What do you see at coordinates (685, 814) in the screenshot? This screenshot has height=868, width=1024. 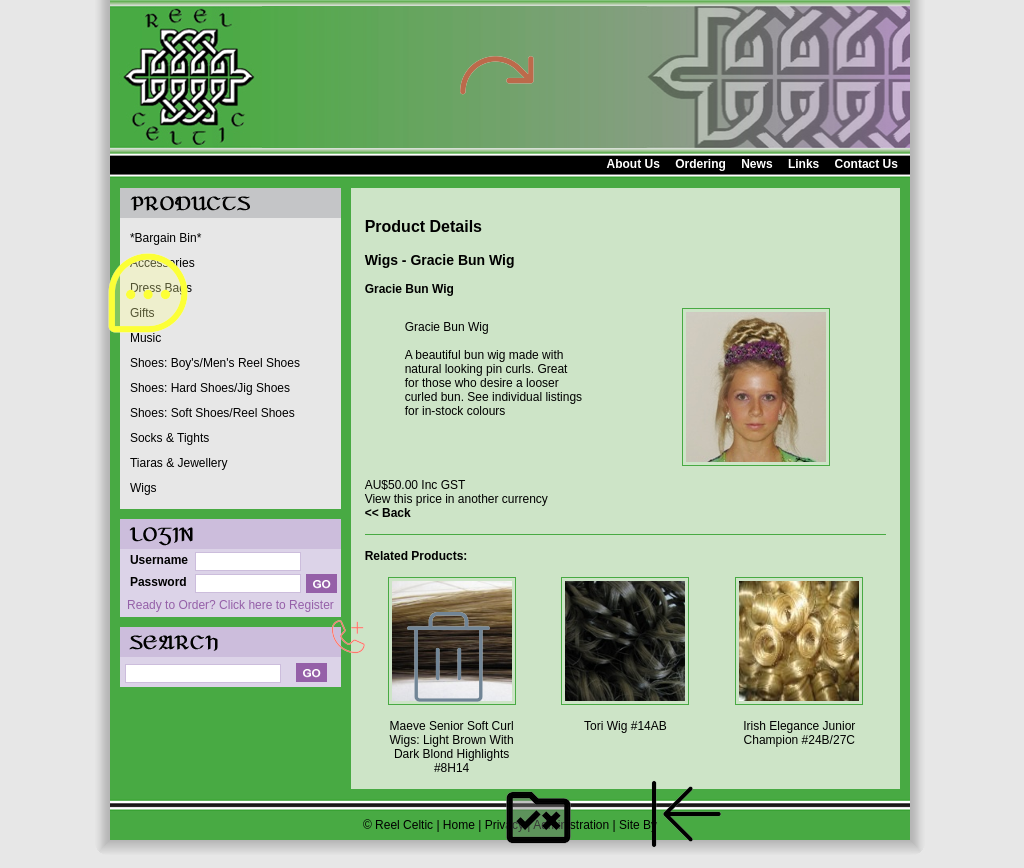 I see `go back to the beginning` at bounding box center [685, 814].